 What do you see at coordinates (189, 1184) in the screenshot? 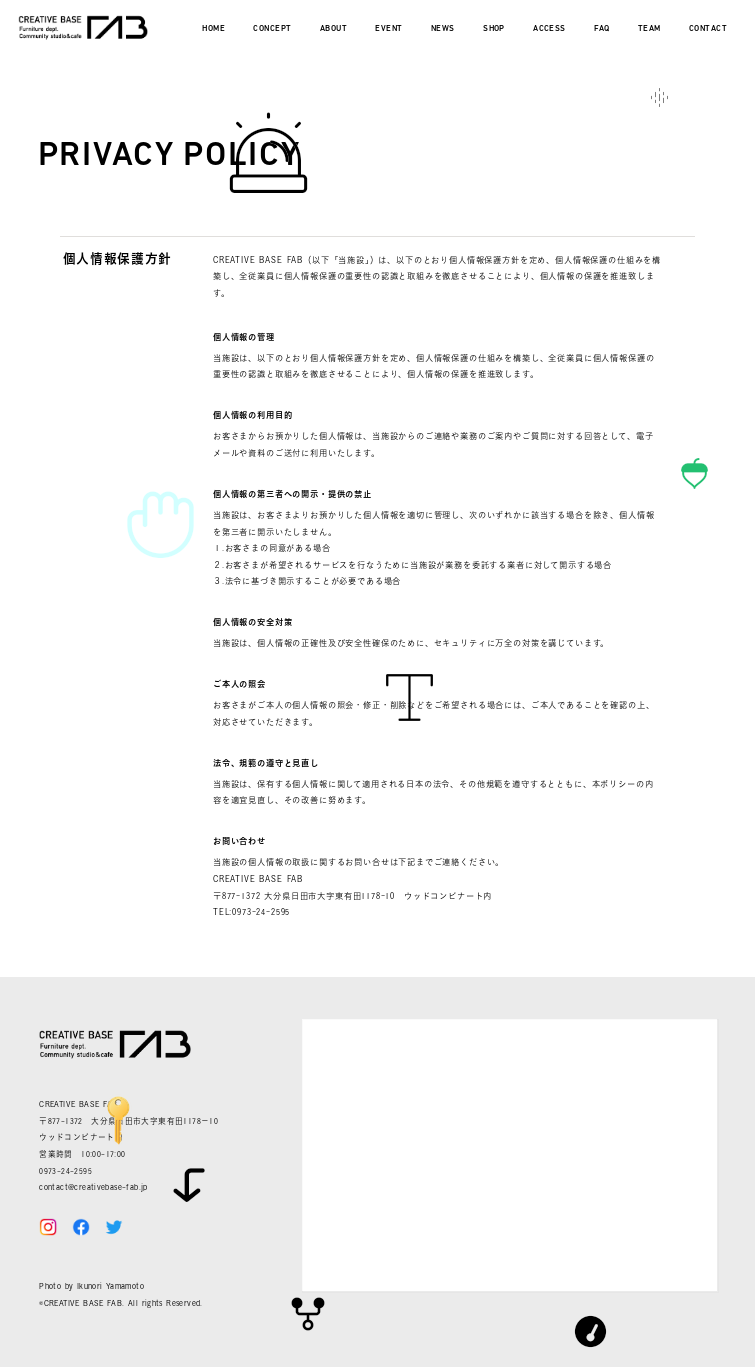
I see `go back and down in navigation` at bounding box center [189, 1184].